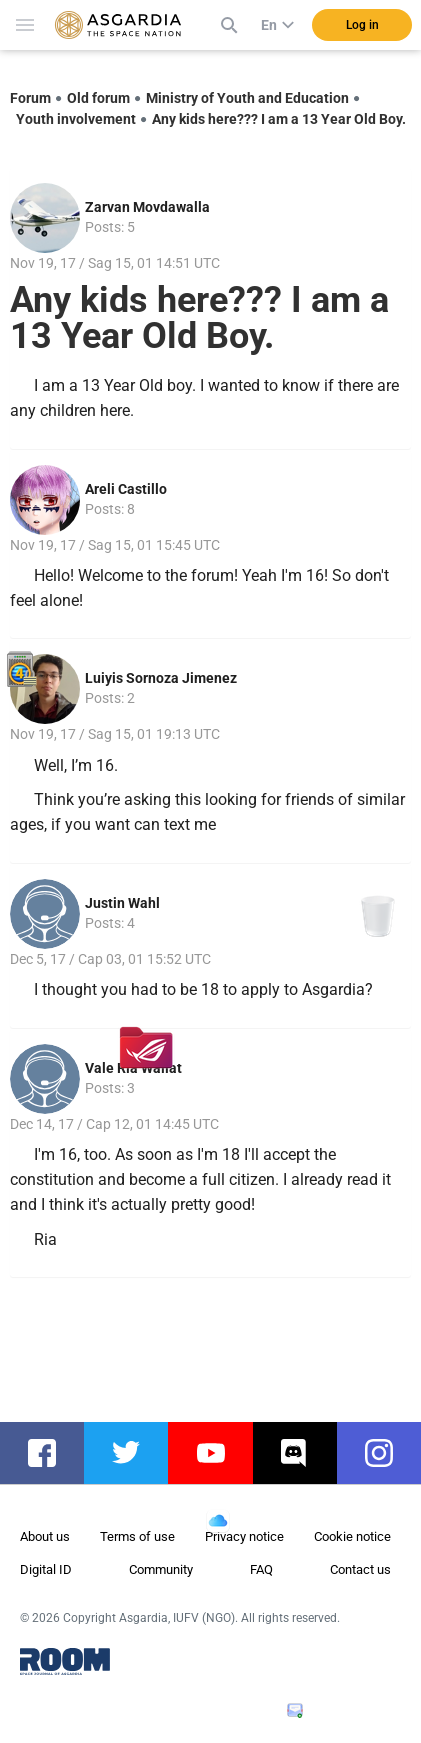  What do you see at coordinates (295, 1710) in the screenshot?
I see `compose a new email message` at bounding box center [295, 1710].